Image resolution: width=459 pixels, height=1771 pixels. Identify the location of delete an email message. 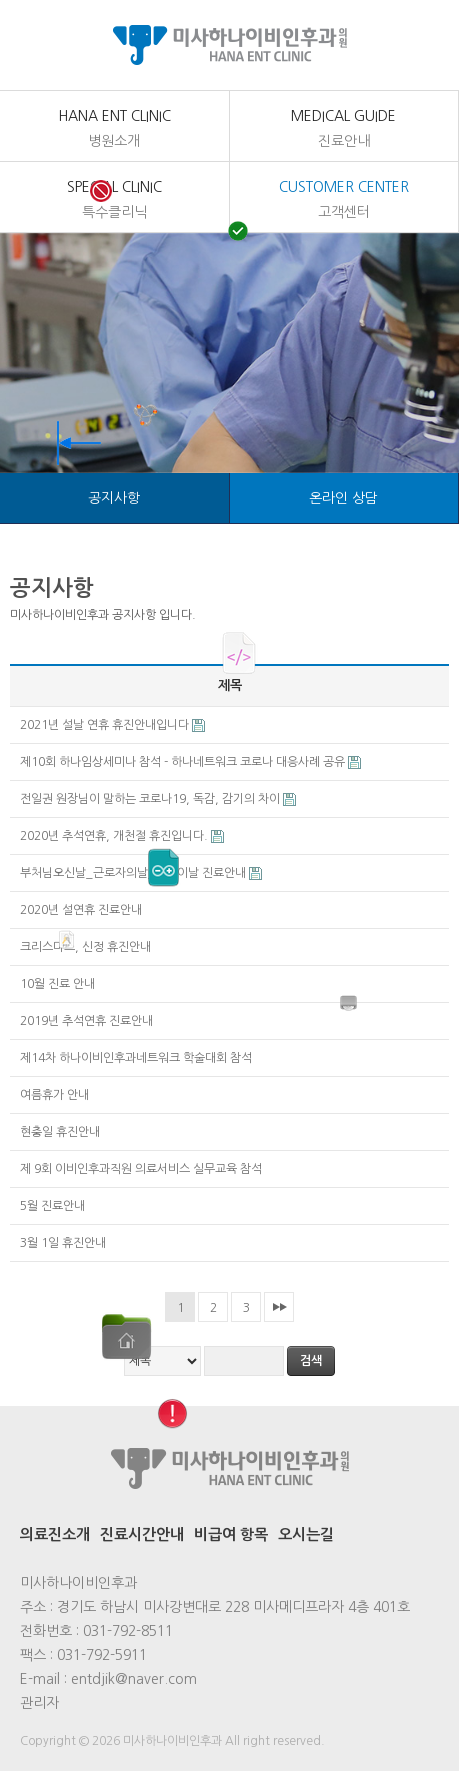
(101, 191).